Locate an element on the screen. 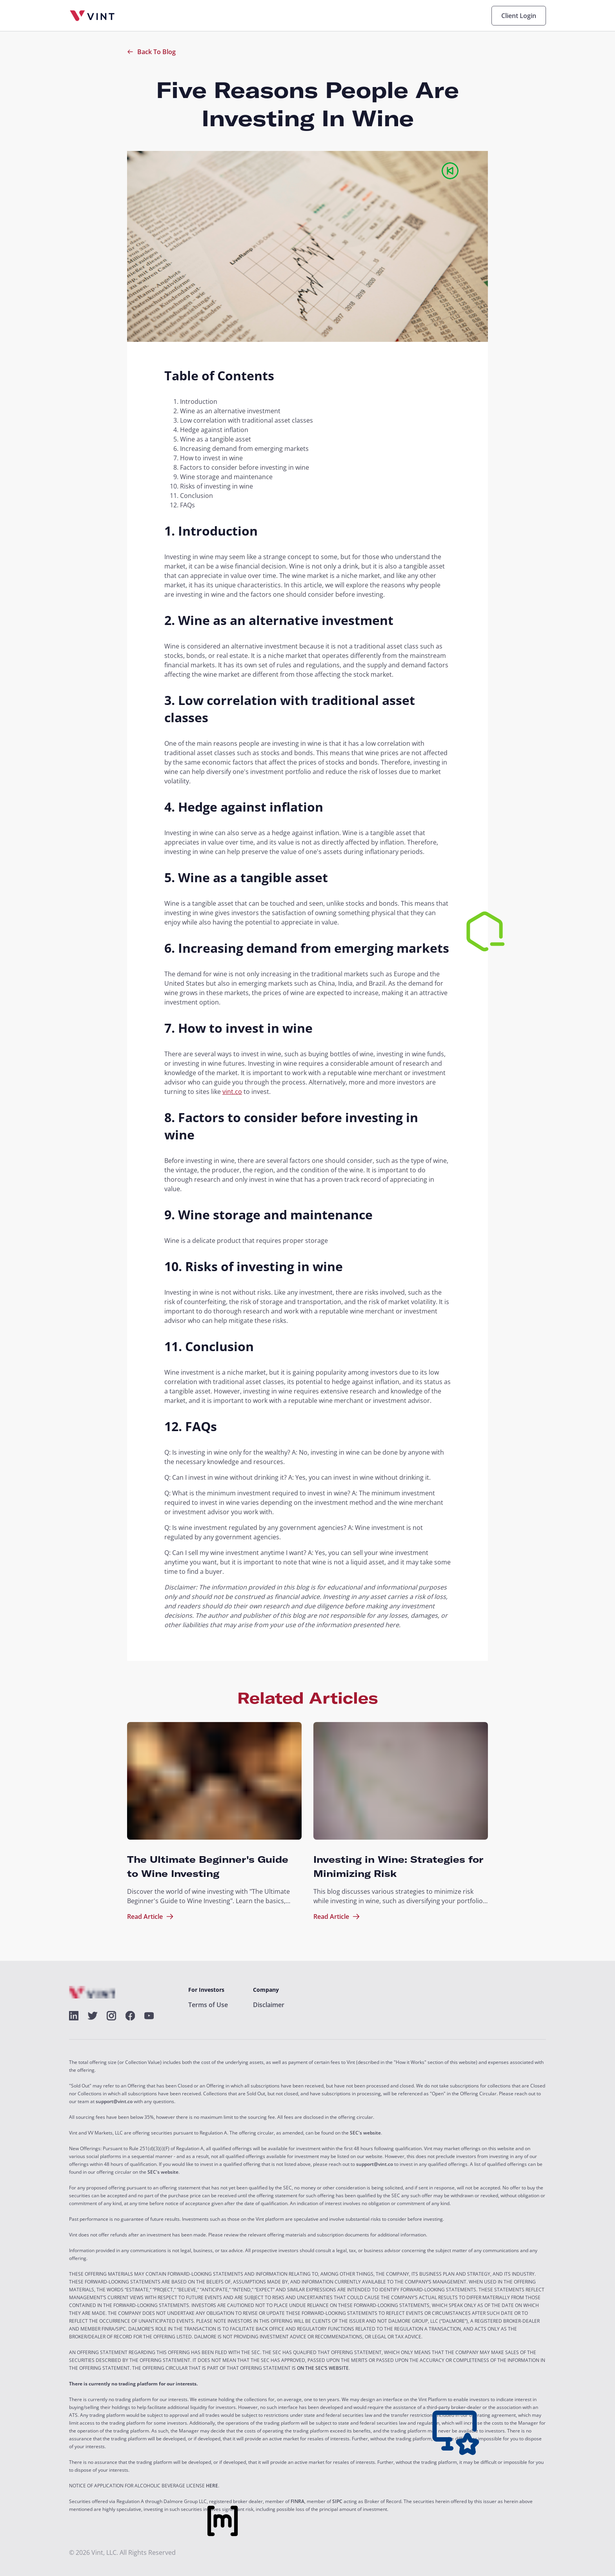  connect to matrix decentralized chat network is located at coordinates (222, 2521).